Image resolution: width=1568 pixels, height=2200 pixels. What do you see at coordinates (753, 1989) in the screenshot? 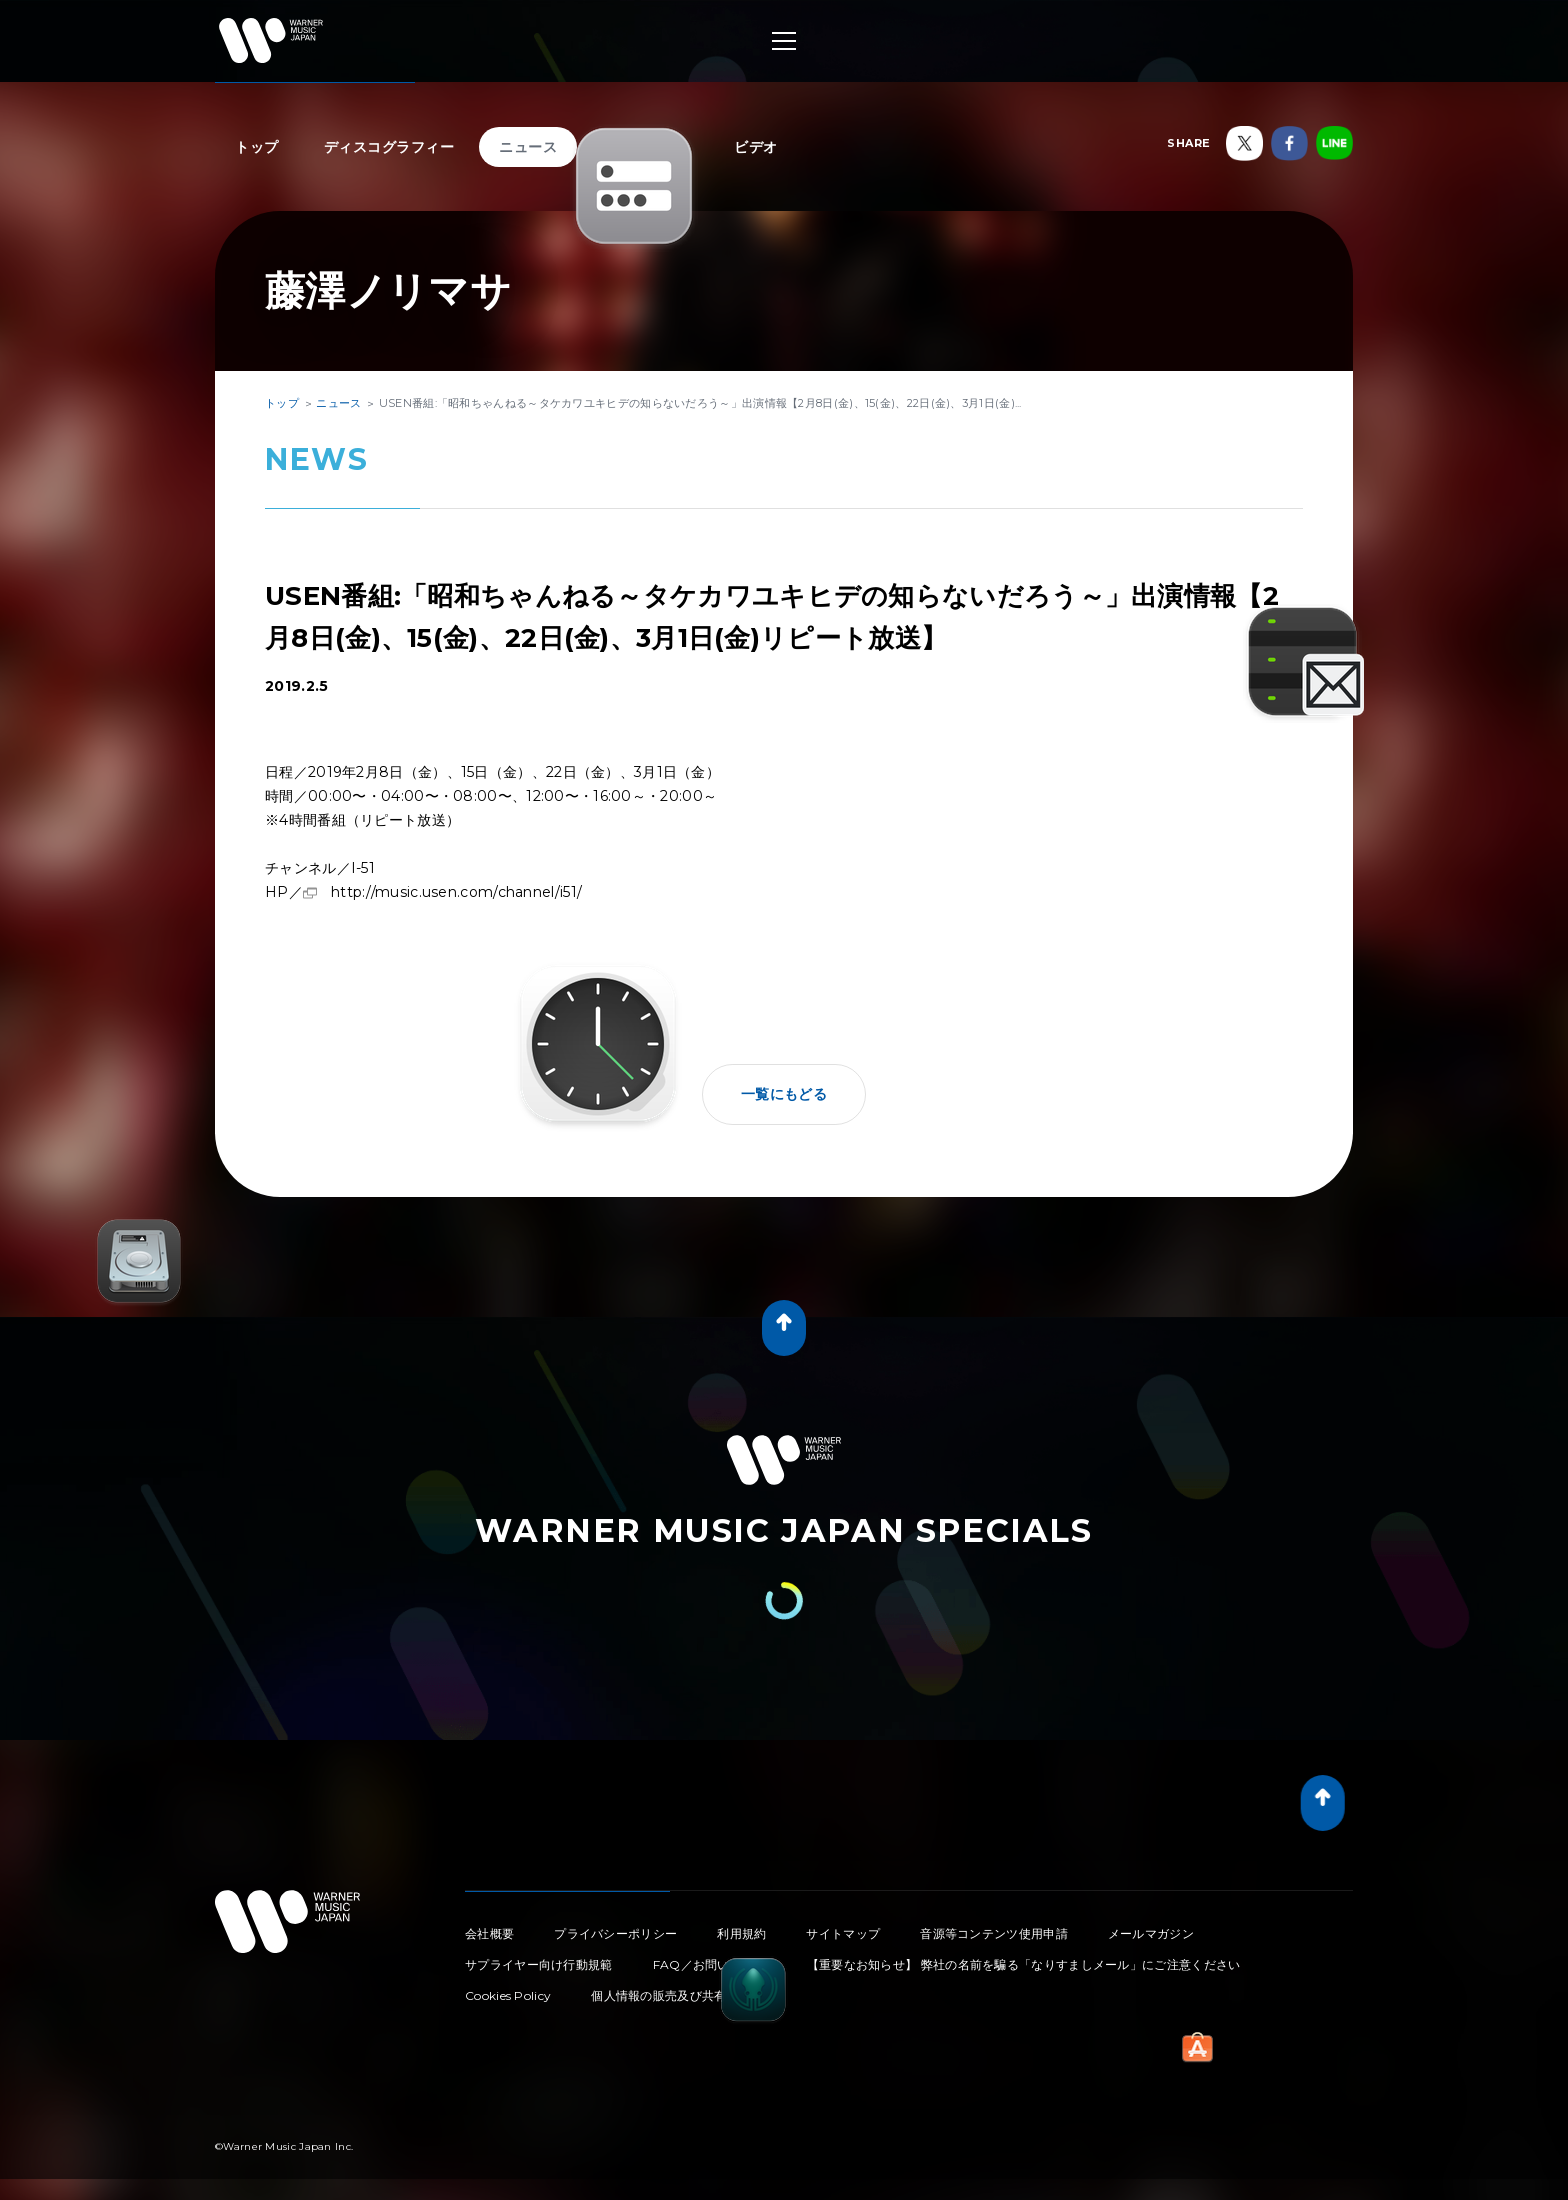
I see `open gitkraken git client` at bounding box center [753, 1989].